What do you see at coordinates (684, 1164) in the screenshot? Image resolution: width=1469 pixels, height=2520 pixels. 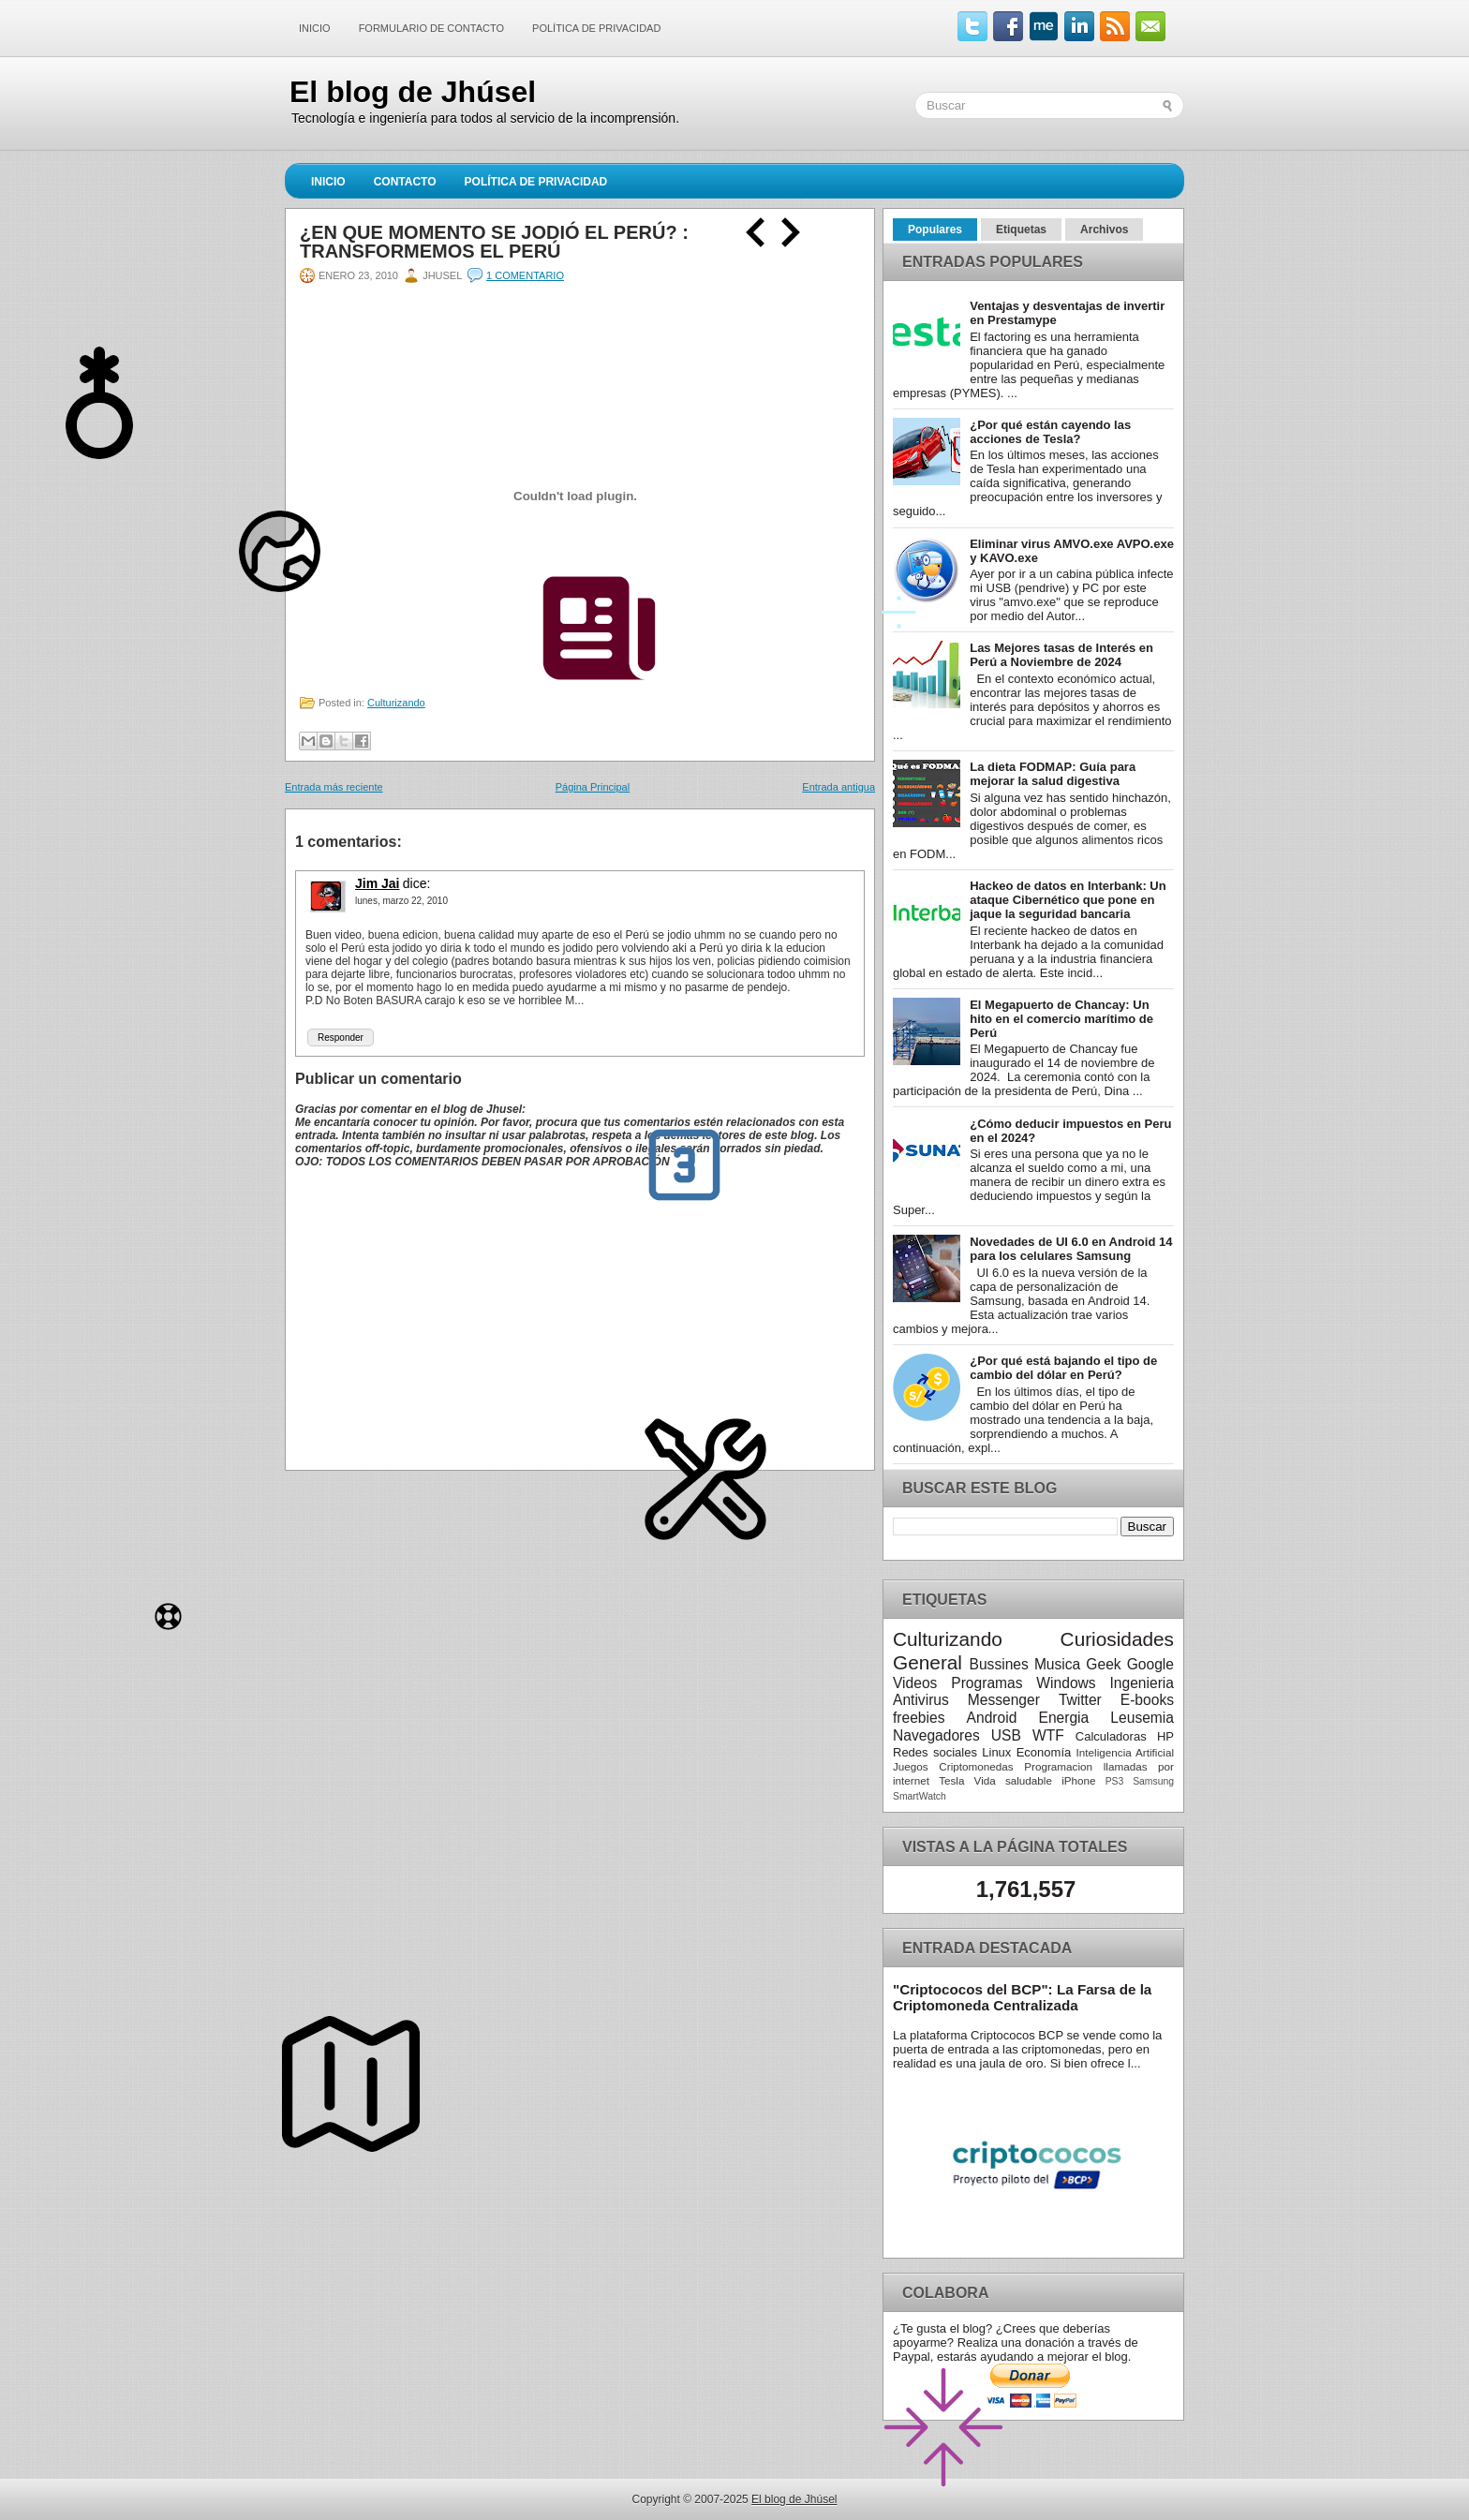 I see `select option 3 from a numbered list` at bounding box center [684, 1164].